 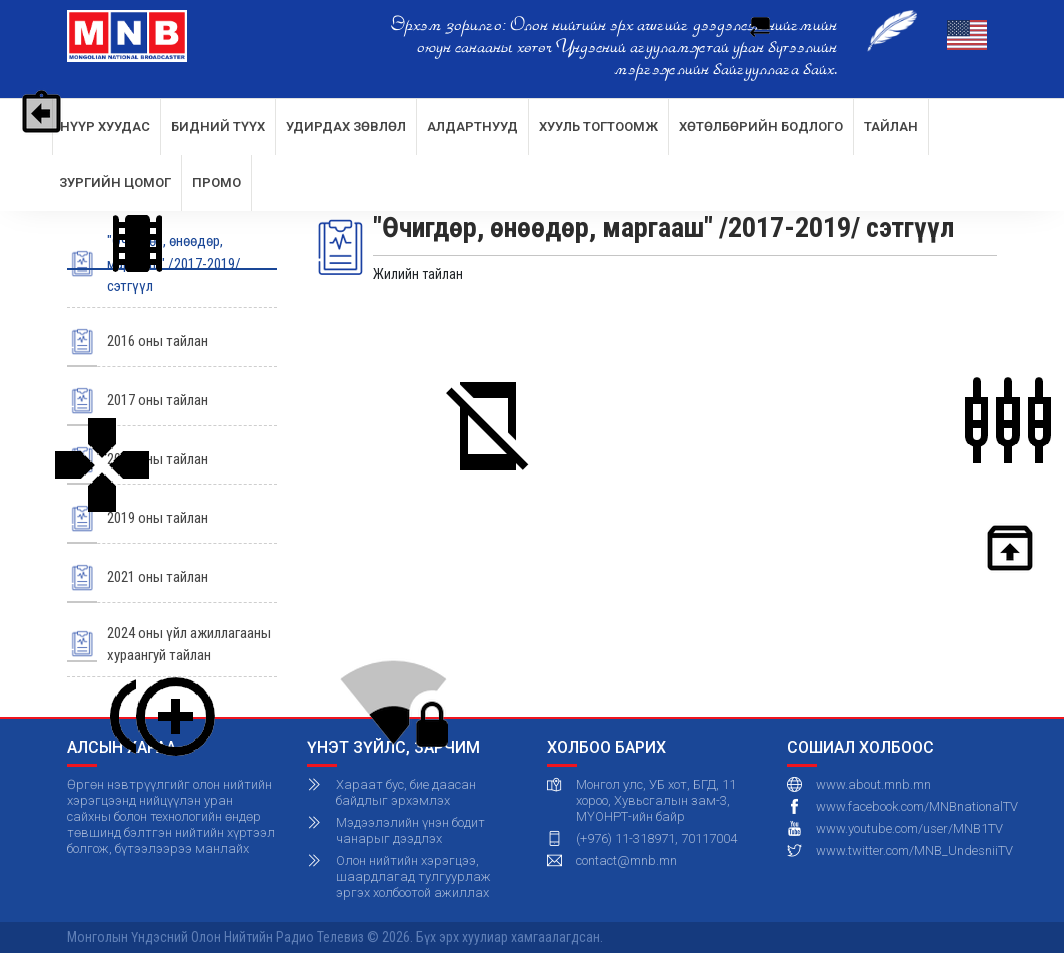 What do you see at coordinates (1010, 548) in the screenshot?
I see `unarchive or restore an item` at bounding box center [1010, 548].